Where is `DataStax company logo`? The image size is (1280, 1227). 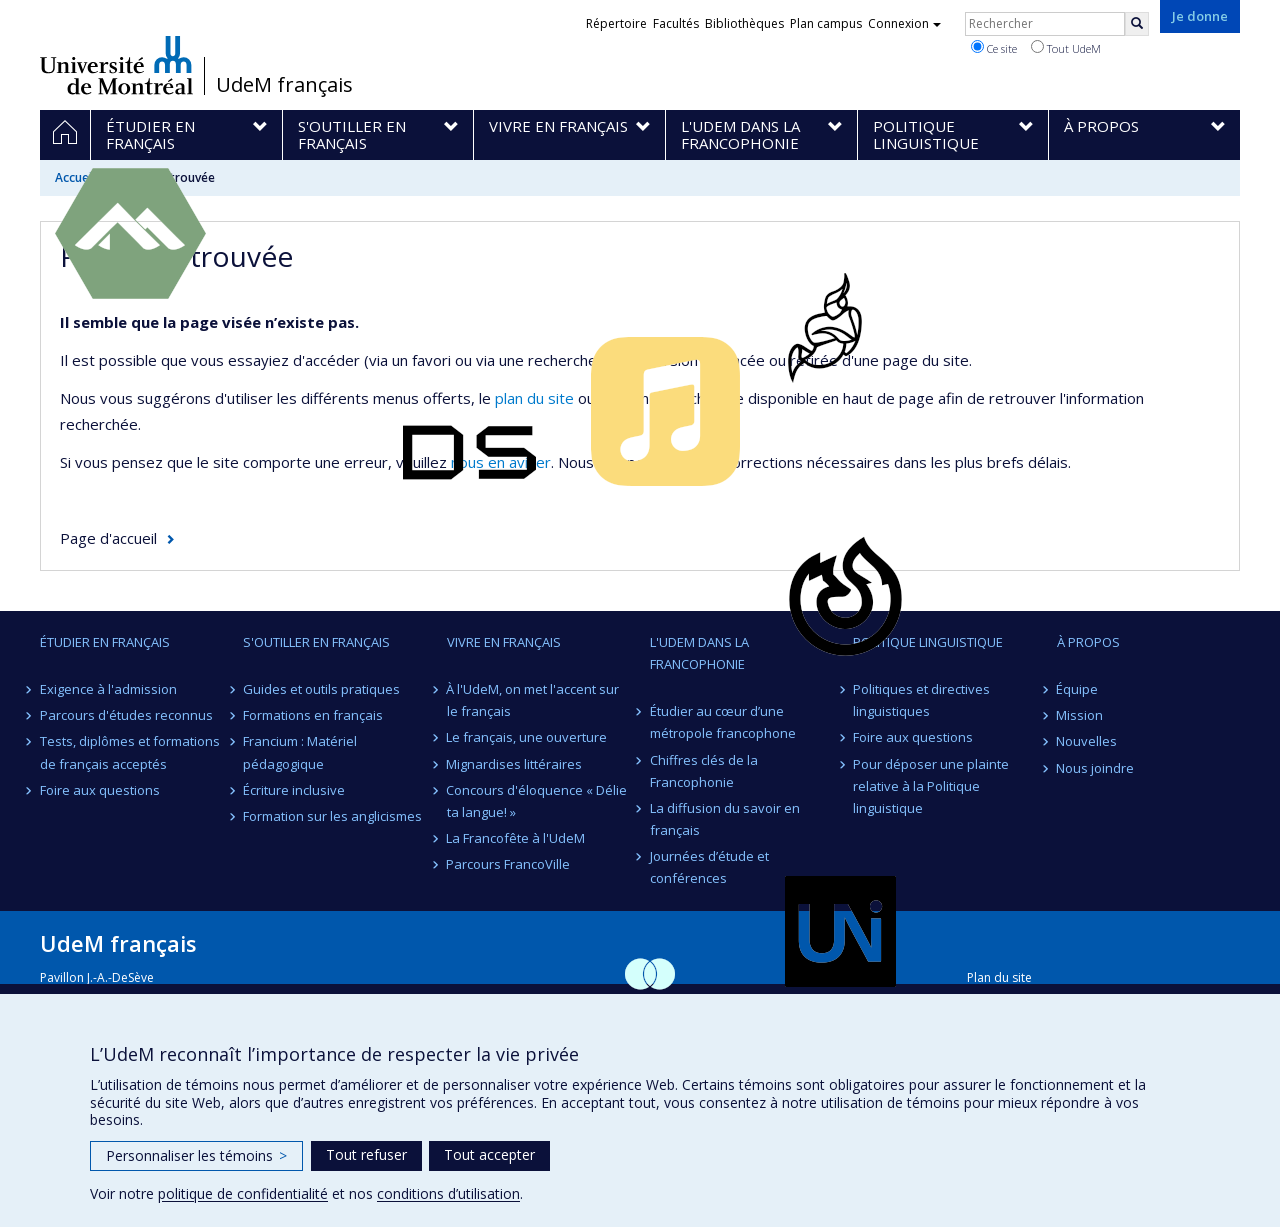 DataStax company logo is located at coordinates (469, 452).